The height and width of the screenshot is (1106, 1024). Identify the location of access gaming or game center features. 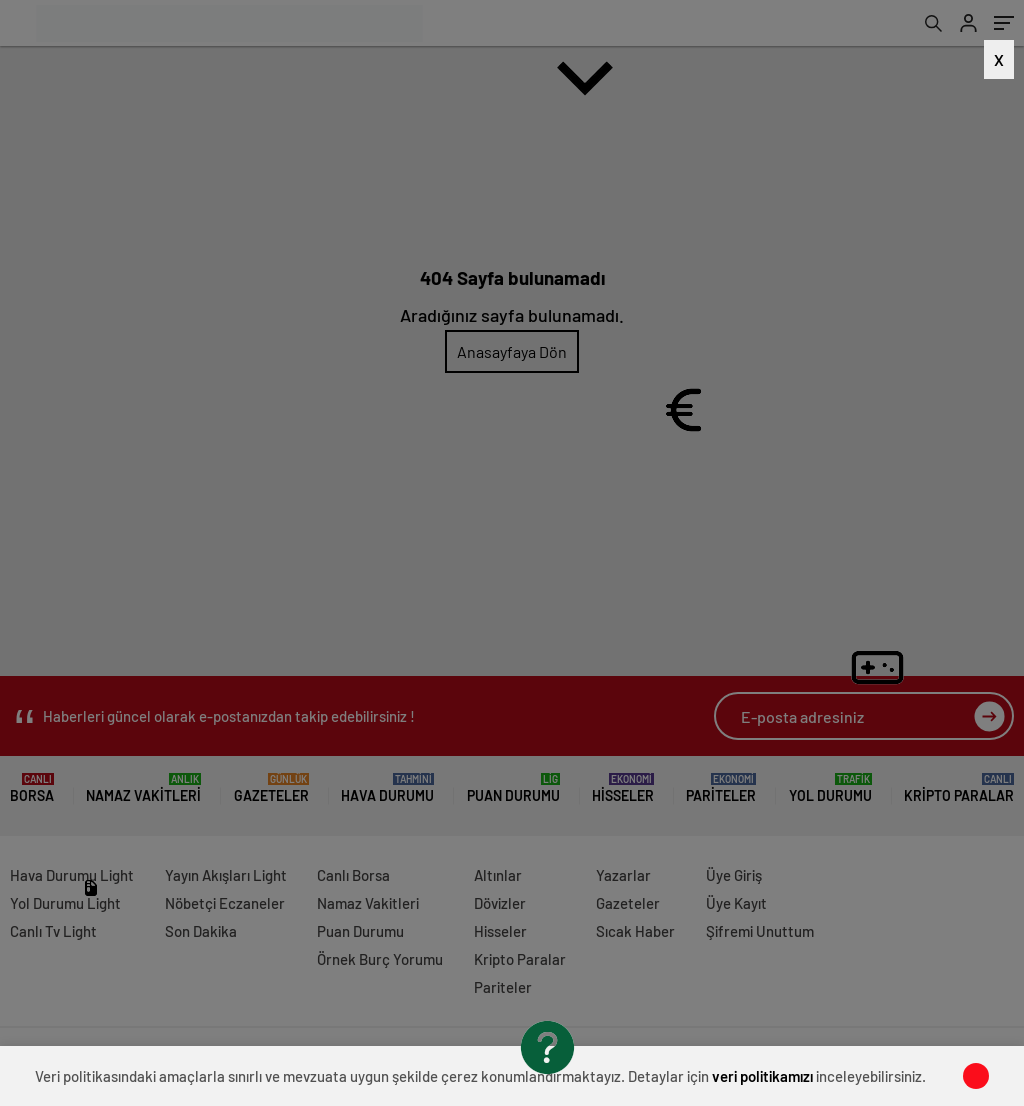
(877, 667).